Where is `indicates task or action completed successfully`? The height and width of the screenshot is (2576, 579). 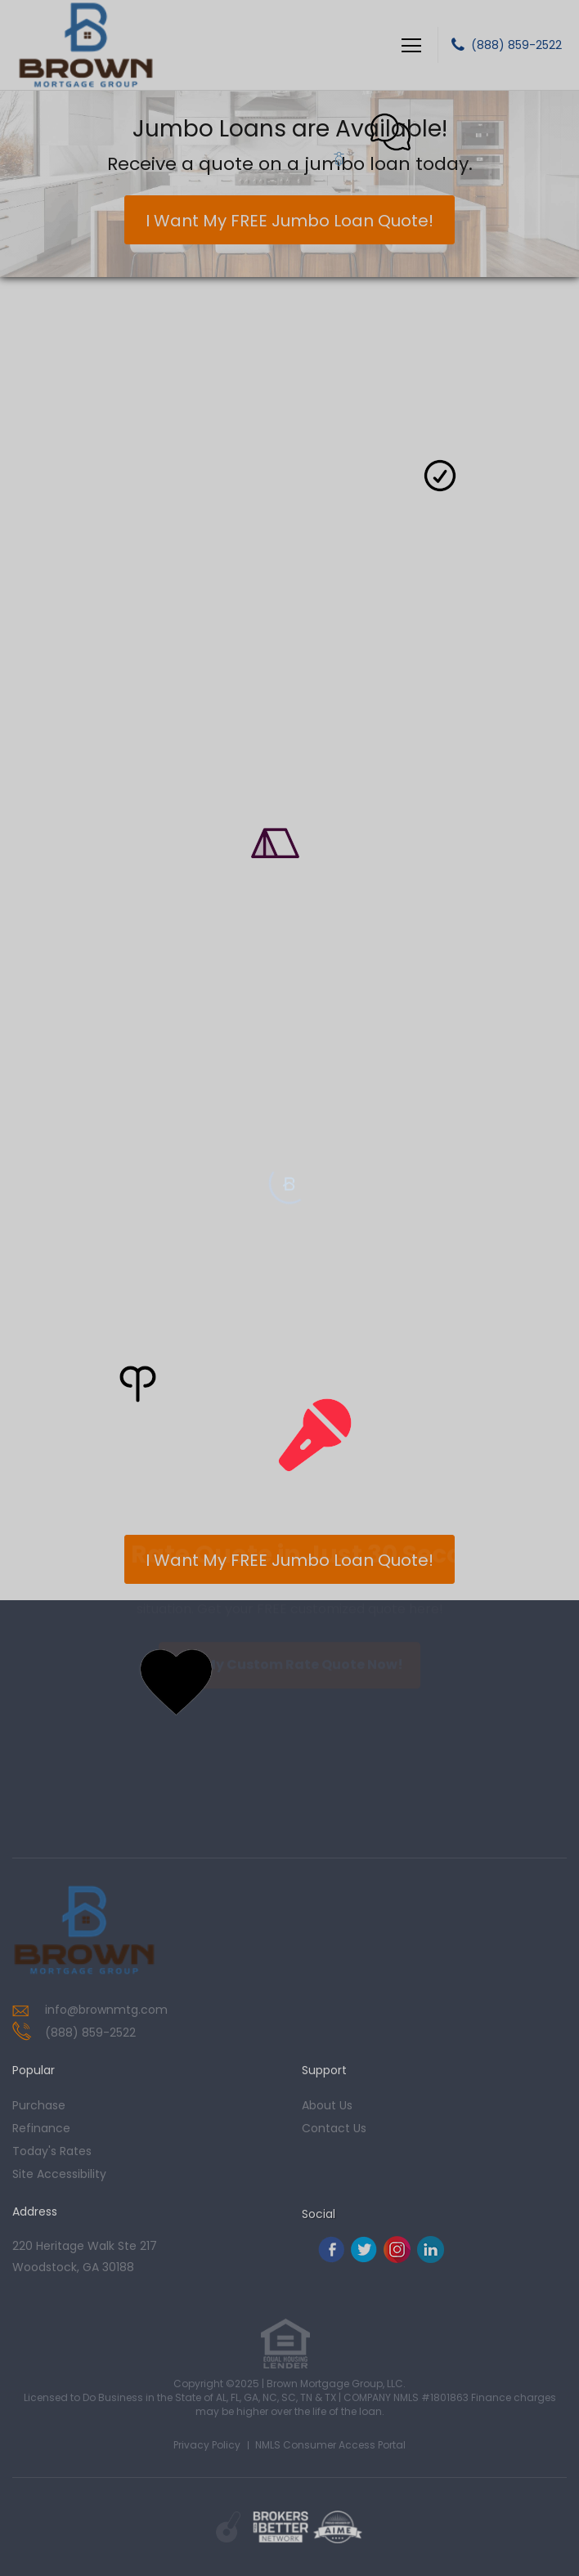
indicates task or action completed successfully is located at coordinates (440, 476).